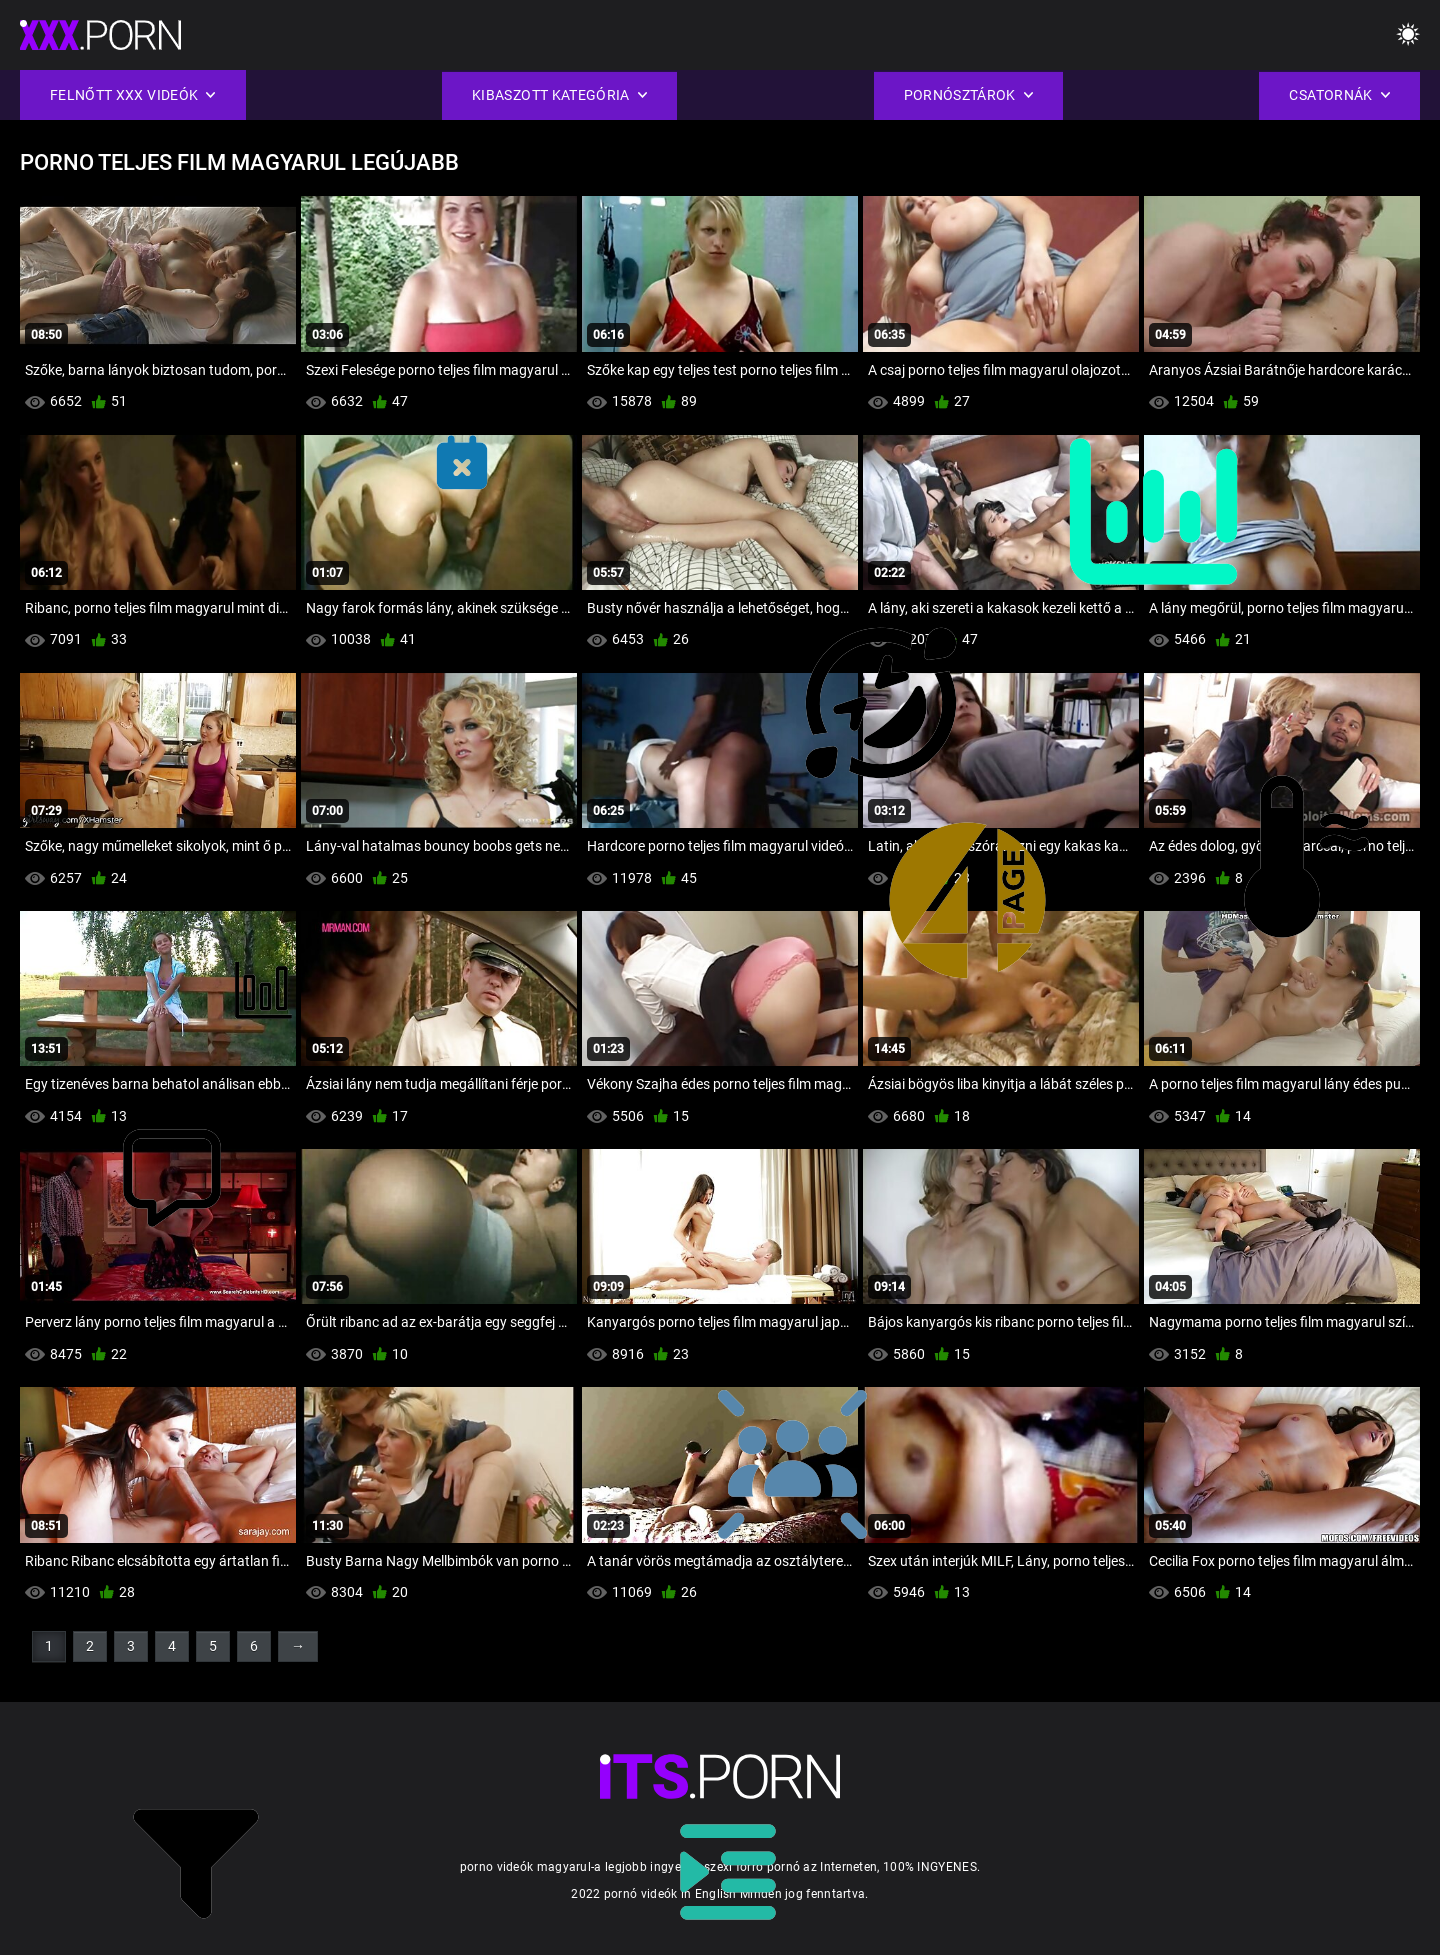 The height and width of the screenshot is (1955, 1440). Describe the element at coordinates (881, 703) in the screenshot. I see `react with laughing tears emoji` at that location.